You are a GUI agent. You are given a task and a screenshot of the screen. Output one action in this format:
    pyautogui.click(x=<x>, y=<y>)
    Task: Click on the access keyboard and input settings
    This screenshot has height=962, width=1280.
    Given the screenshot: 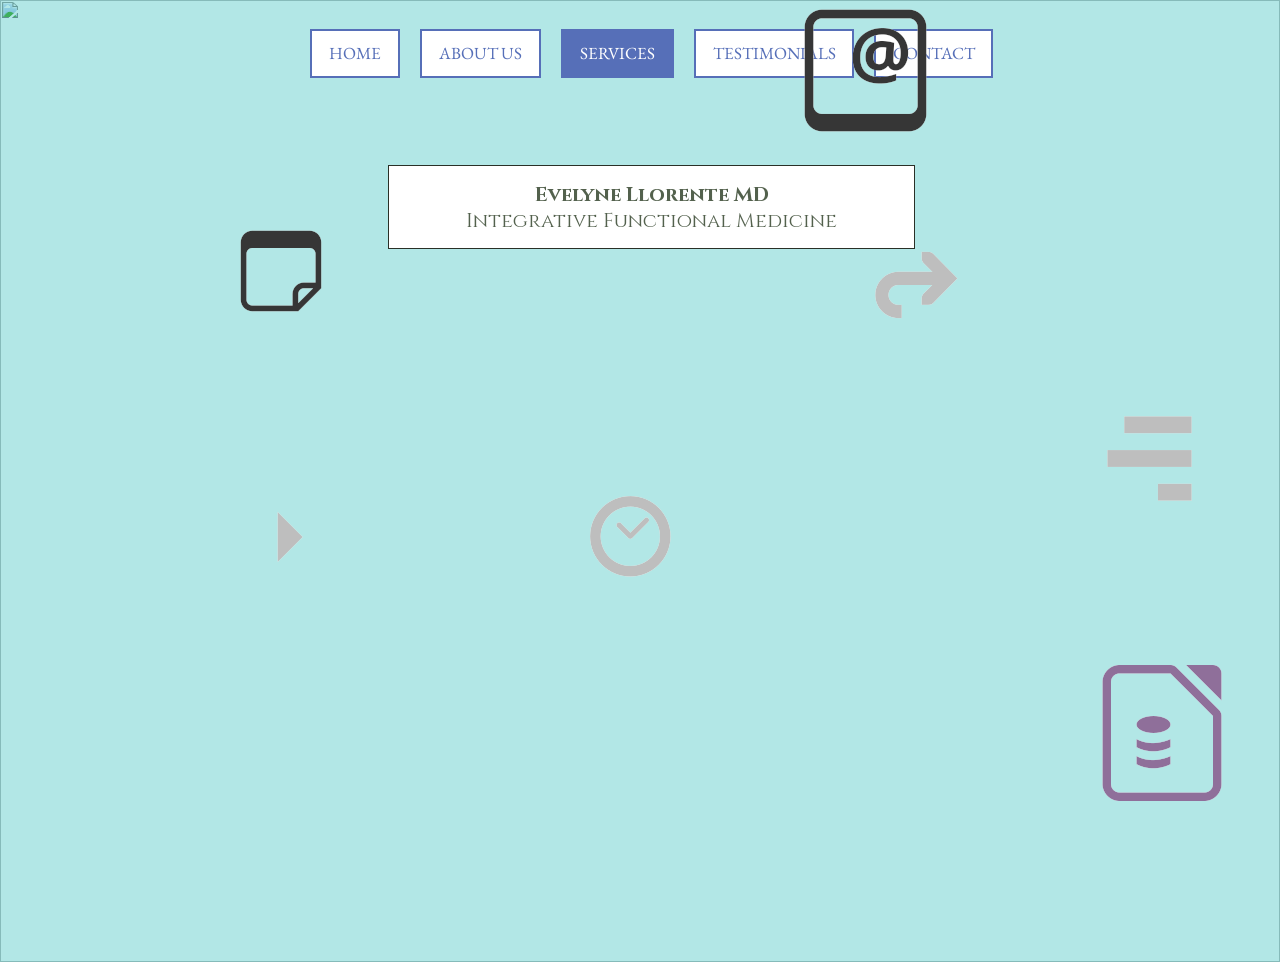 What is the action you would take?
    pyautogui.click(x=865, y=70)
    